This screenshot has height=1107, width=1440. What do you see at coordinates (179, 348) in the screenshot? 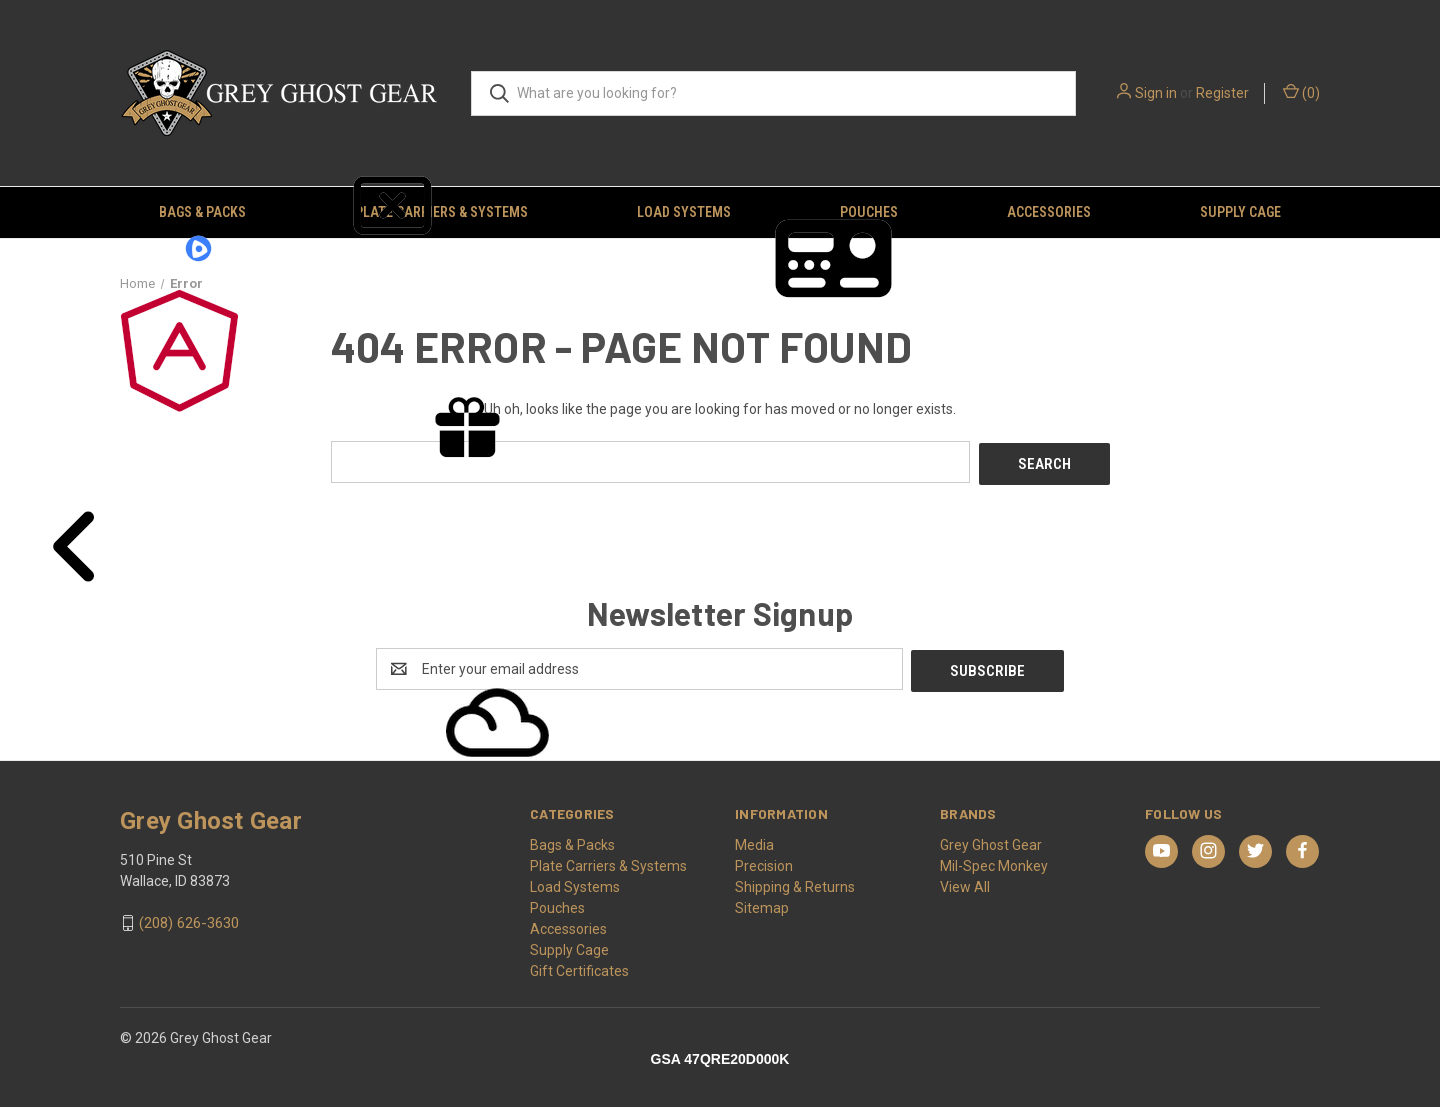
I see `Angular framework logo` at bounding box center [179, 348].